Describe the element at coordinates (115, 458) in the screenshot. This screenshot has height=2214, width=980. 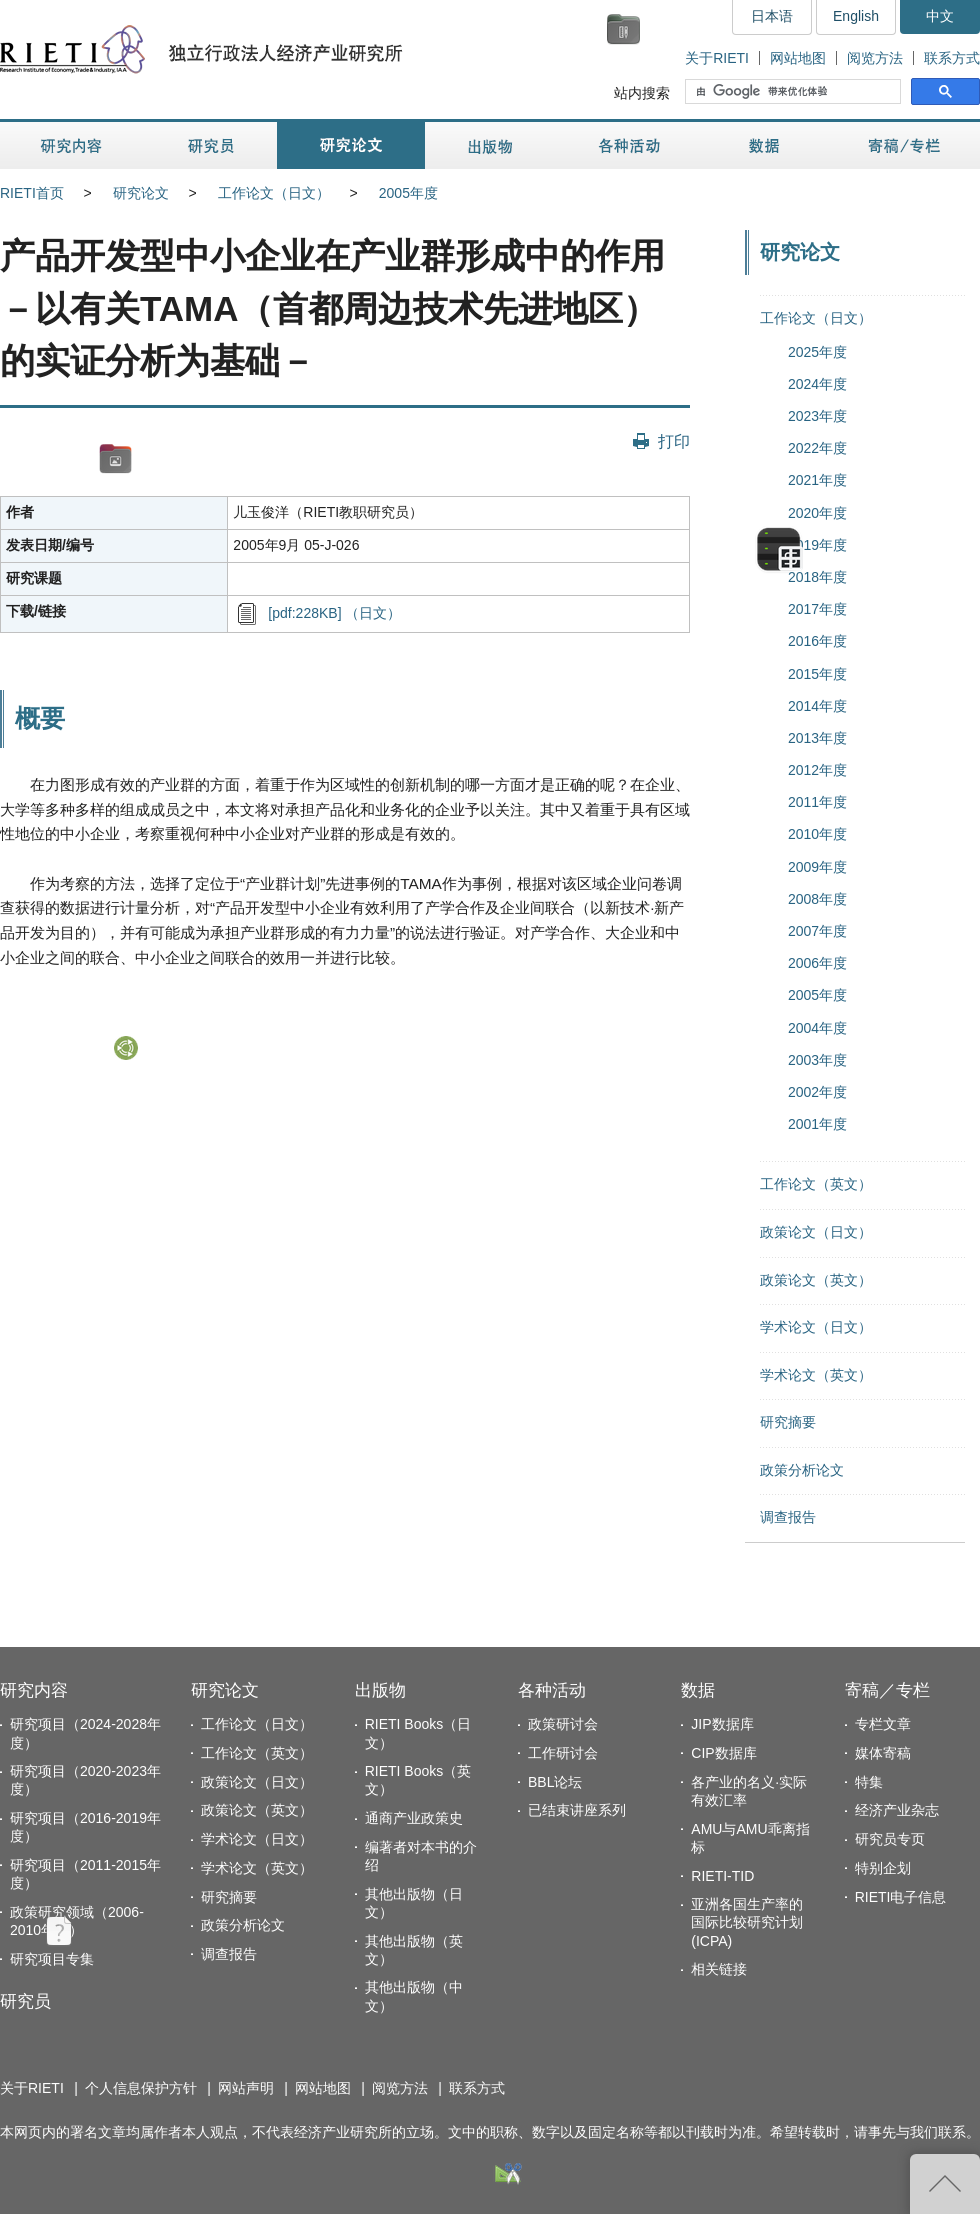
I see `open your pictures folder` at that location.